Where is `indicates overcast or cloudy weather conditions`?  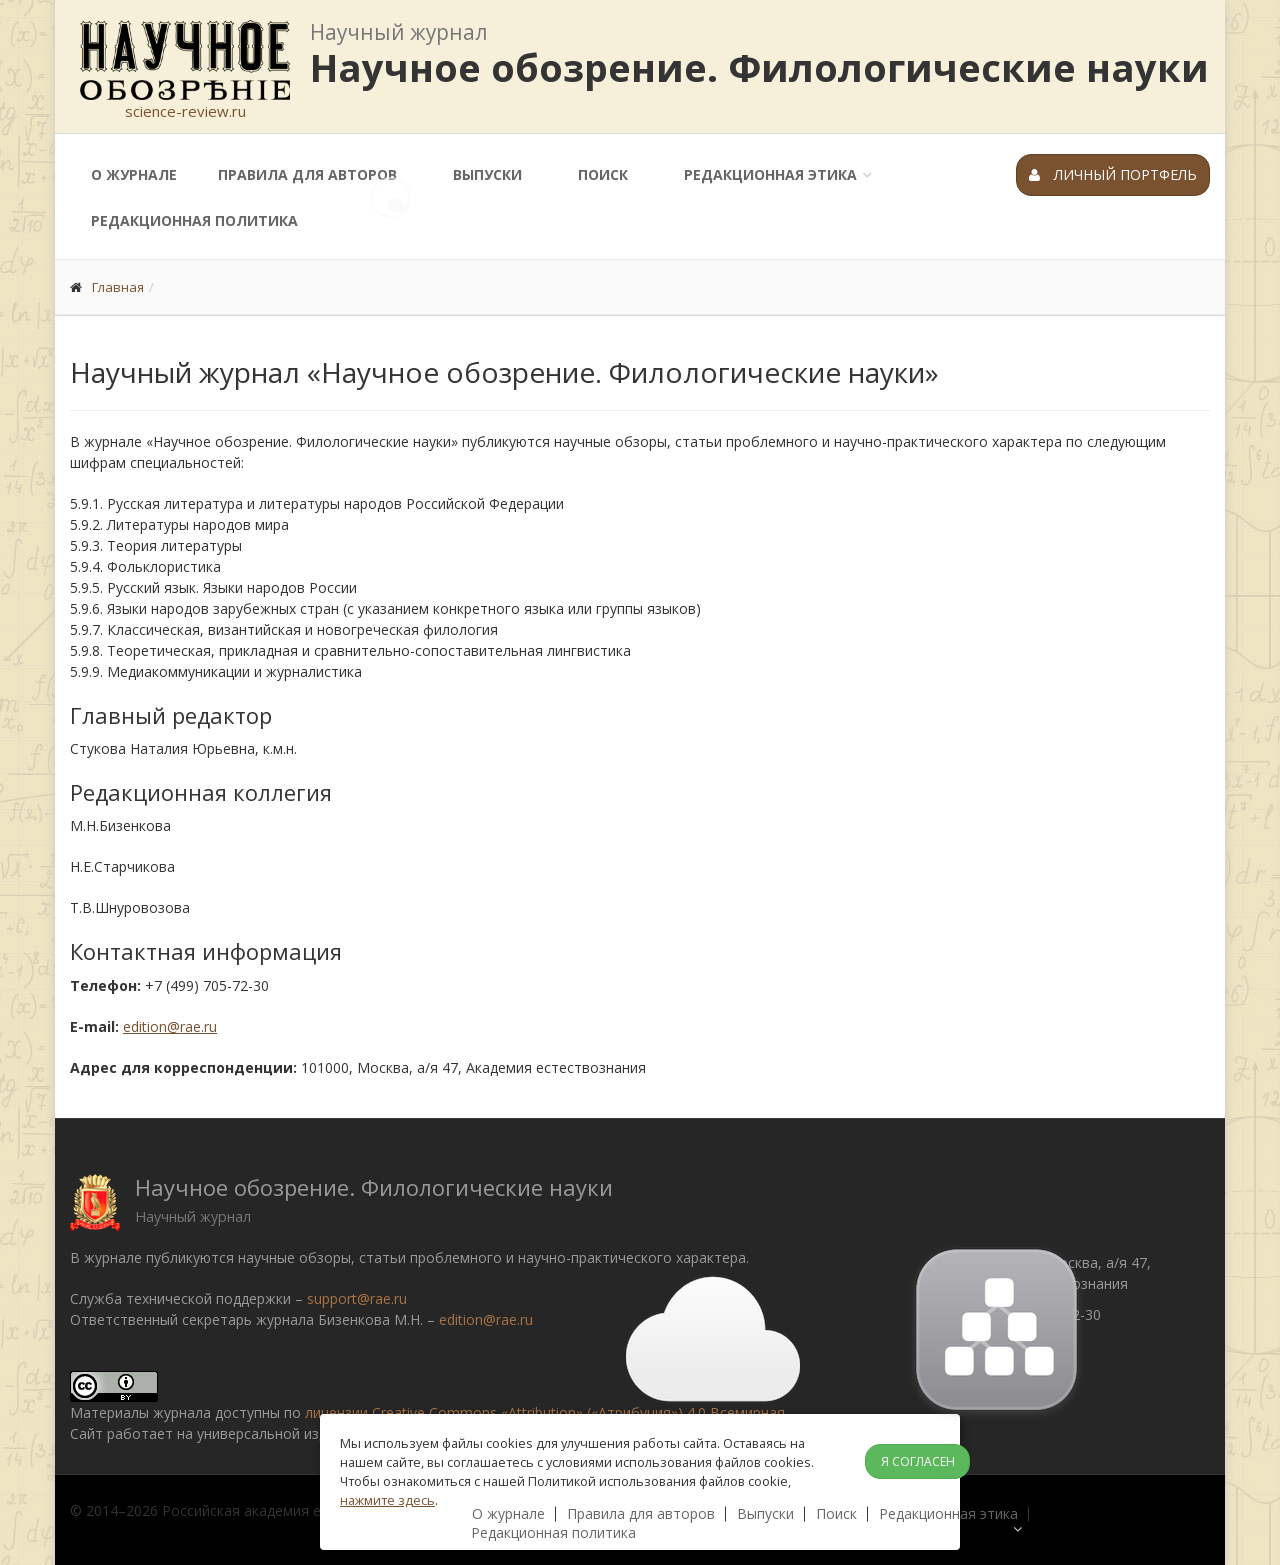 indicates overcast or cloudy weather conditions is located at coordinates (713, 1339).